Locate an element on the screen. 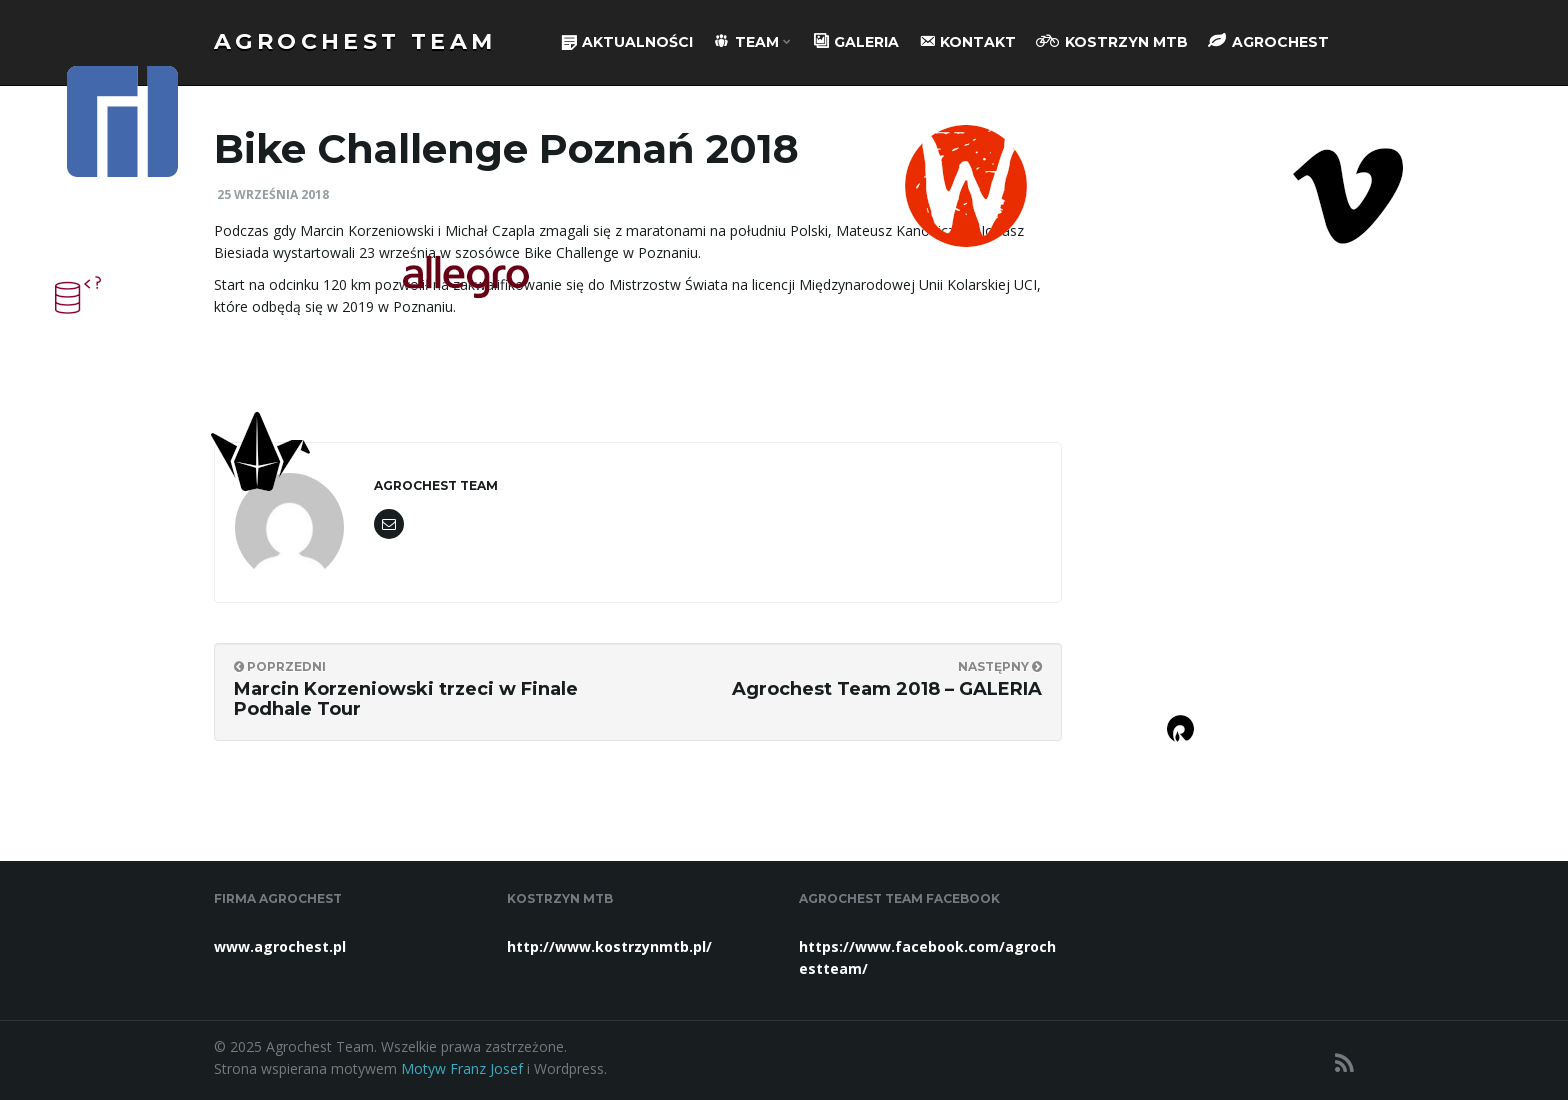 This screenshot has height=1100, width=1568. open the Vimeo app is located at coordinates (1348, 196).